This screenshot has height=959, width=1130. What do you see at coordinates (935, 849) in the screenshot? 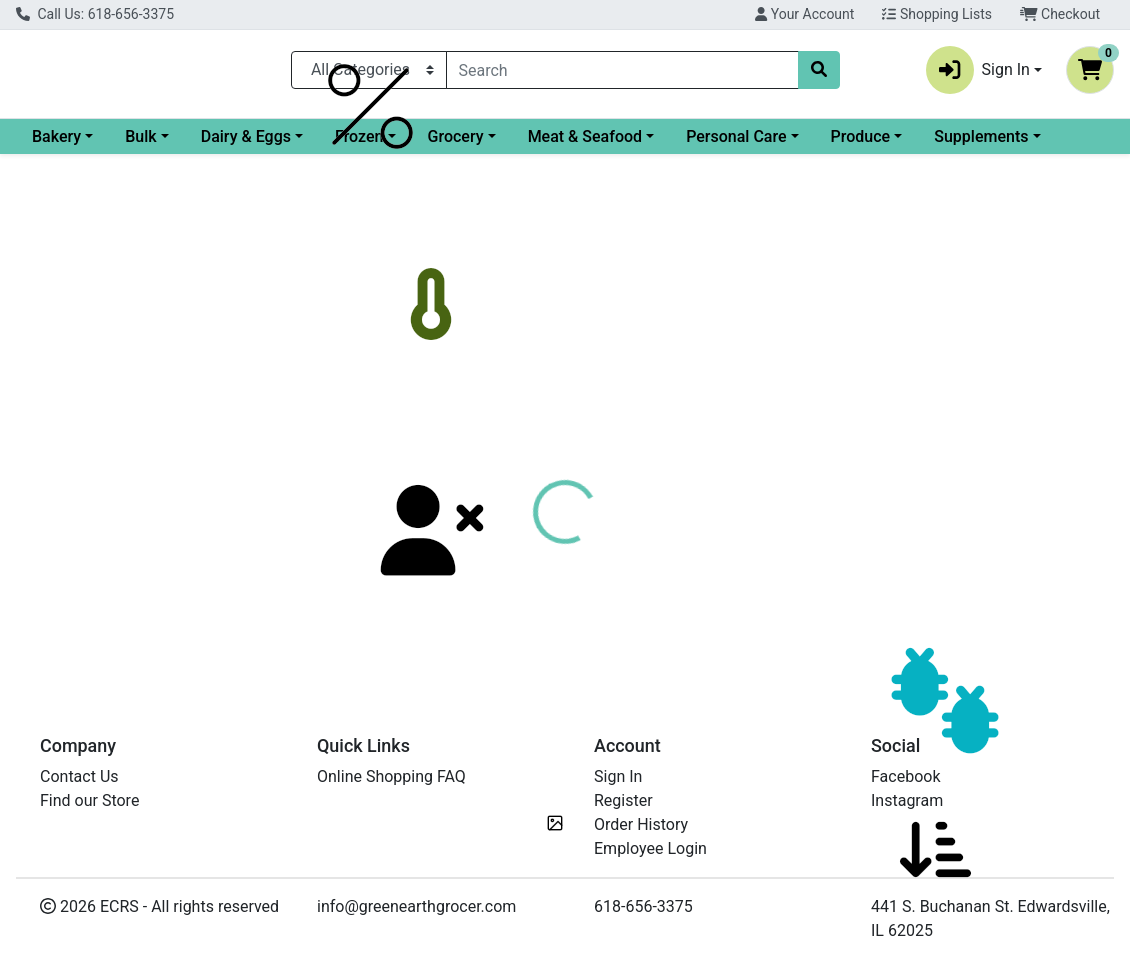
I see `sort items in ascending order` at bounding box center [935, 849].